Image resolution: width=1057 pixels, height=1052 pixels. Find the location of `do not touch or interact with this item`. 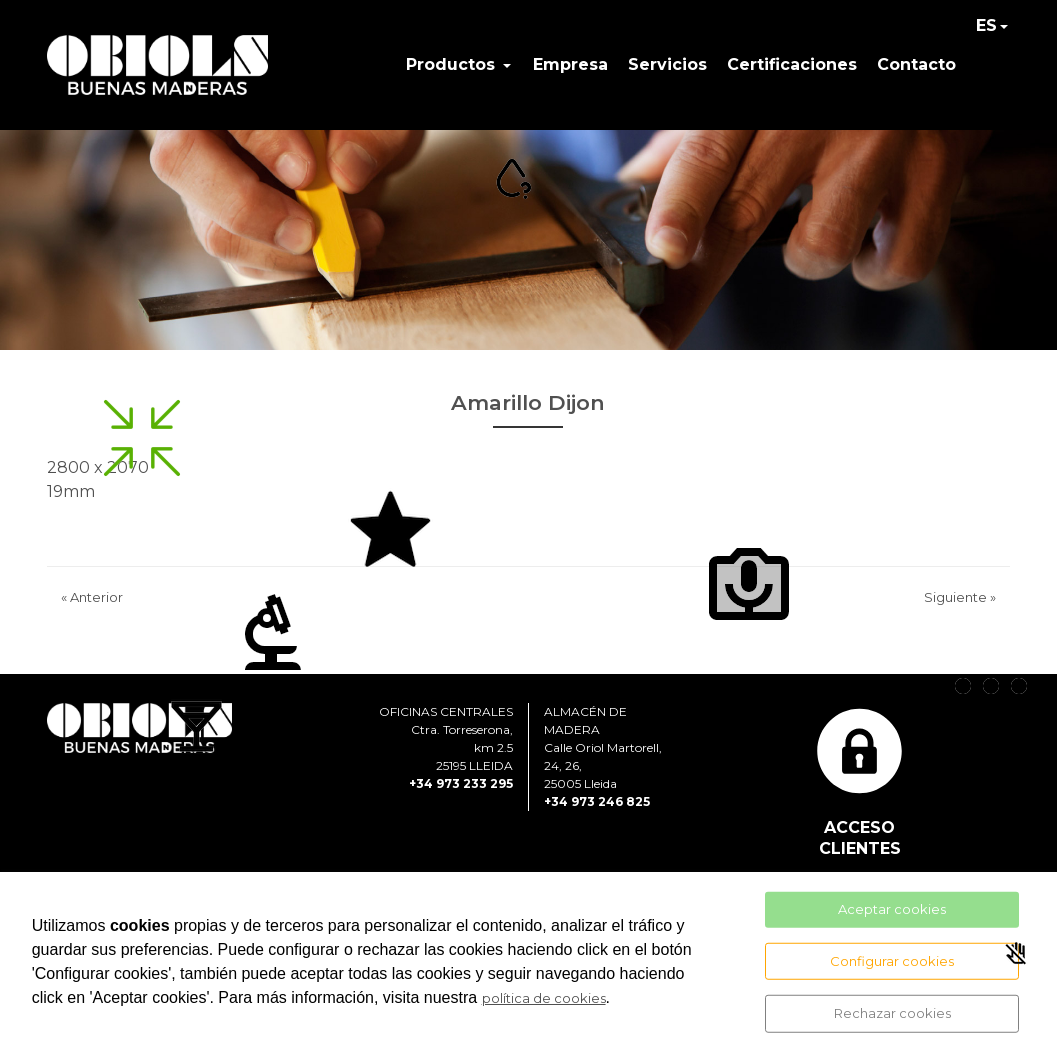

do not touch or interact with this item is located at coordinates (1016, 953).